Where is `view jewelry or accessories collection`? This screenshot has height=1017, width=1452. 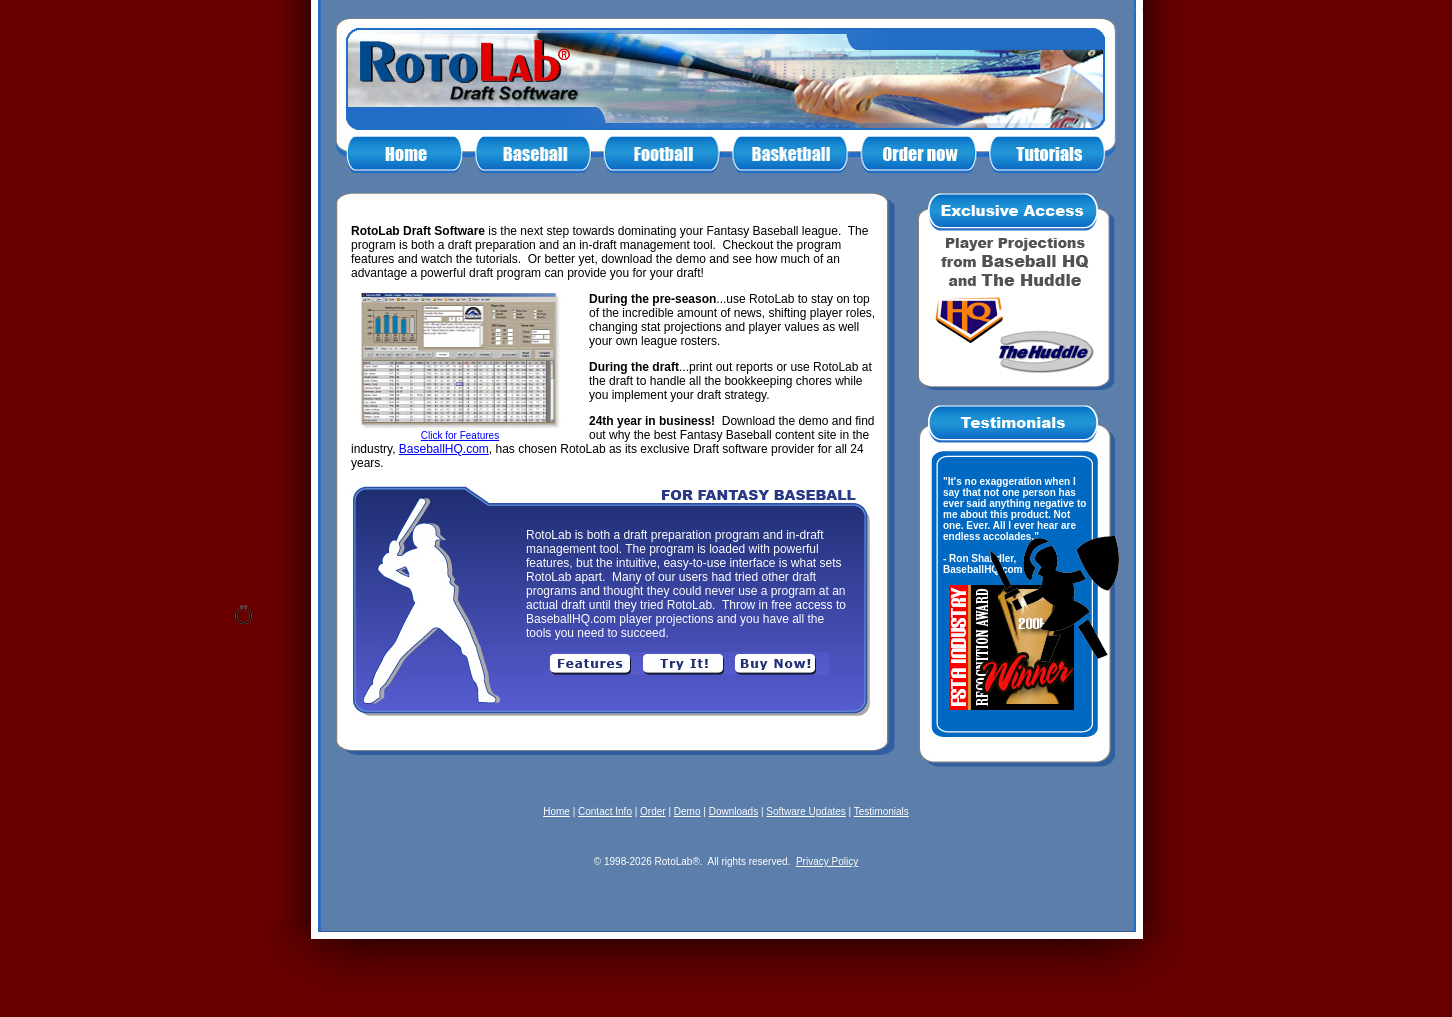
view jewelry or accessories collection is located at coordinates (243, 614).